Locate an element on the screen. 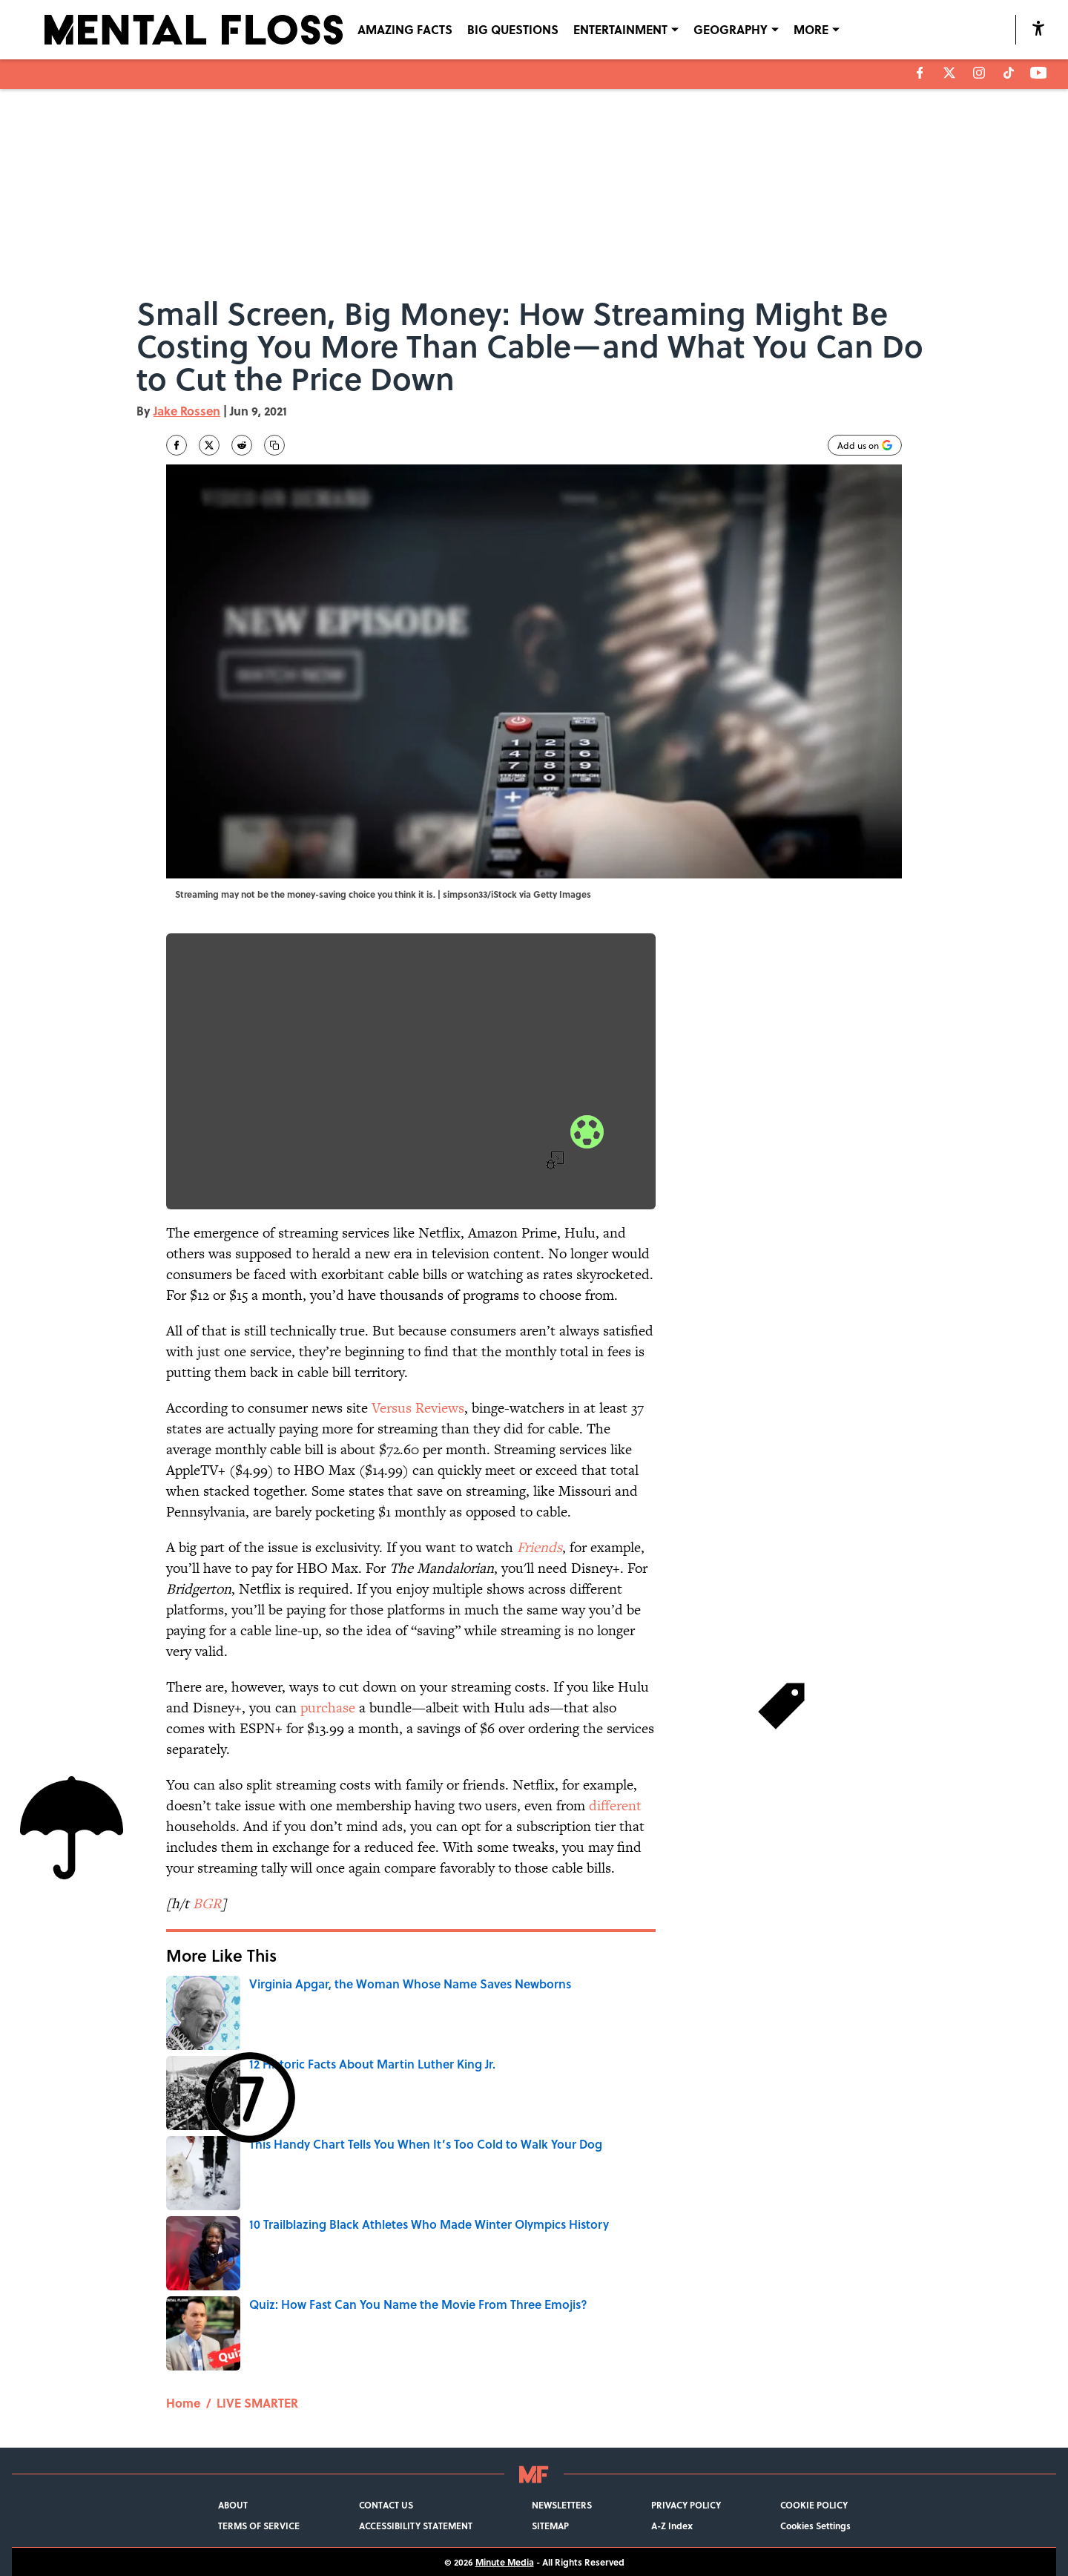  indicates step 7 in a numbered sequence is located at coordinates (250, 2097).